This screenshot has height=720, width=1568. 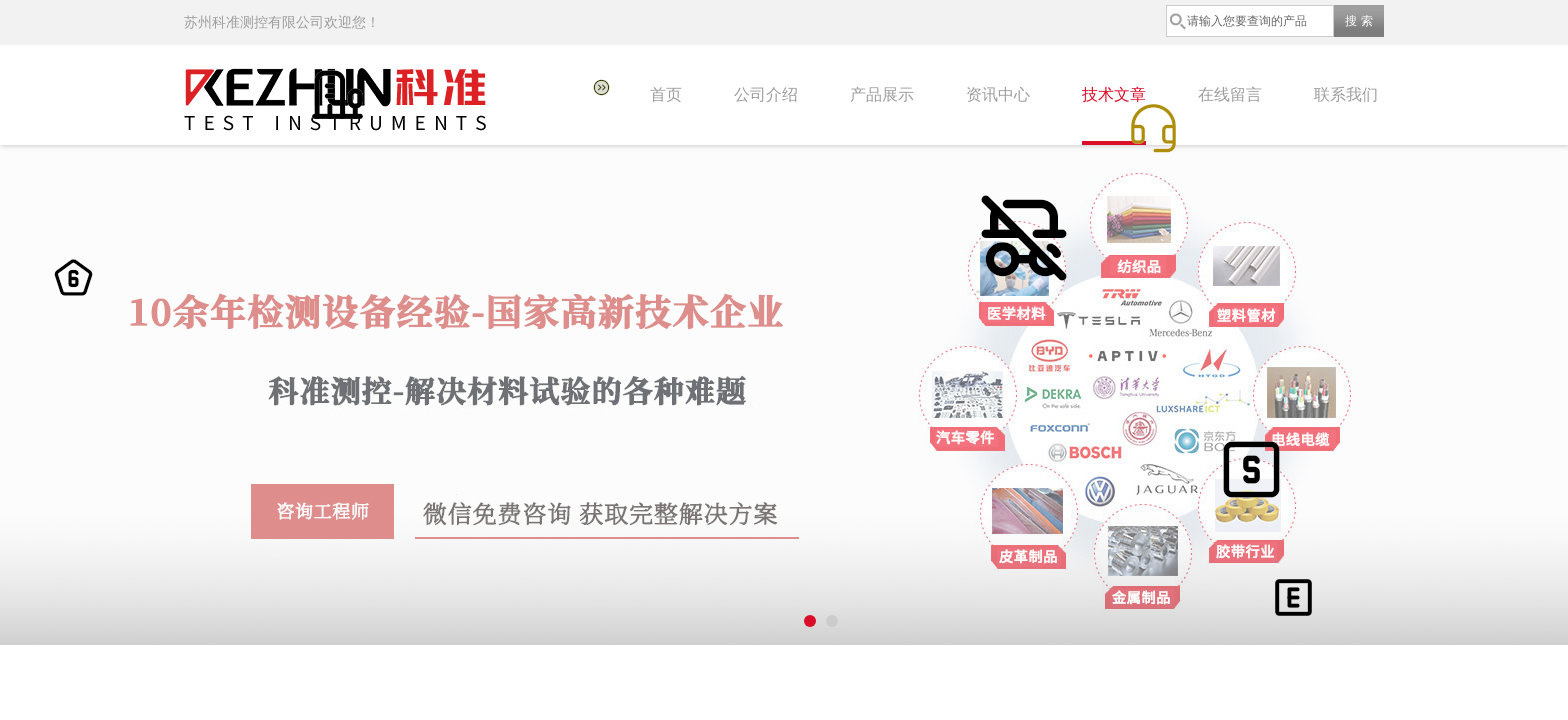 I want to click on navigate to section 6, so click(x=73, y=278).